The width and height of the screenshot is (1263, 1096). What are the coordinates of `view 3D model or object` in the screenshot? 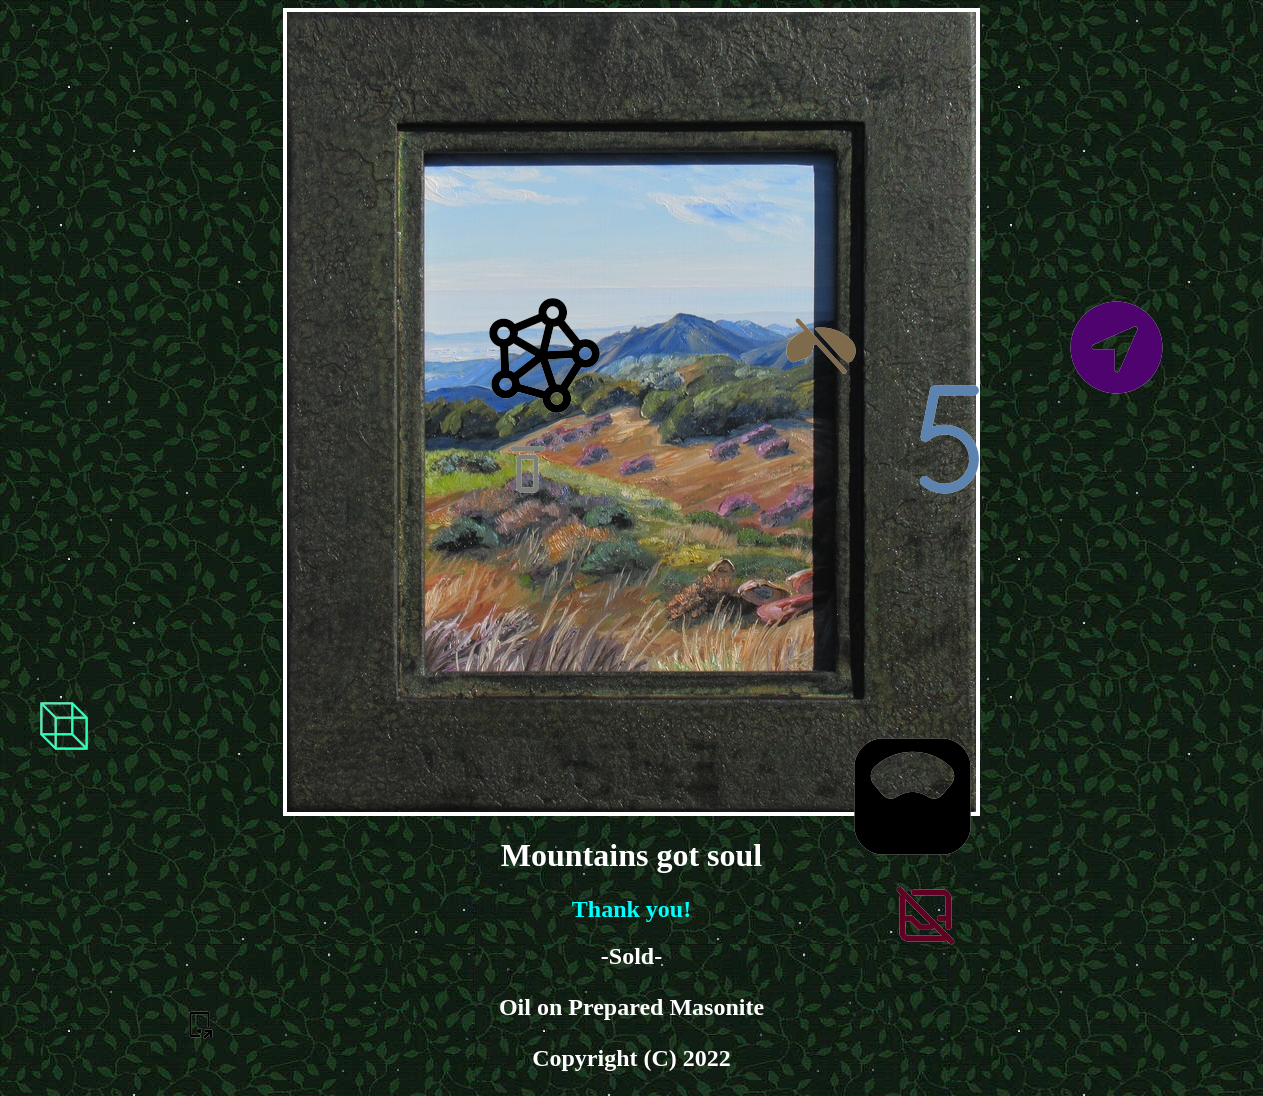 It's located at (64, 726).